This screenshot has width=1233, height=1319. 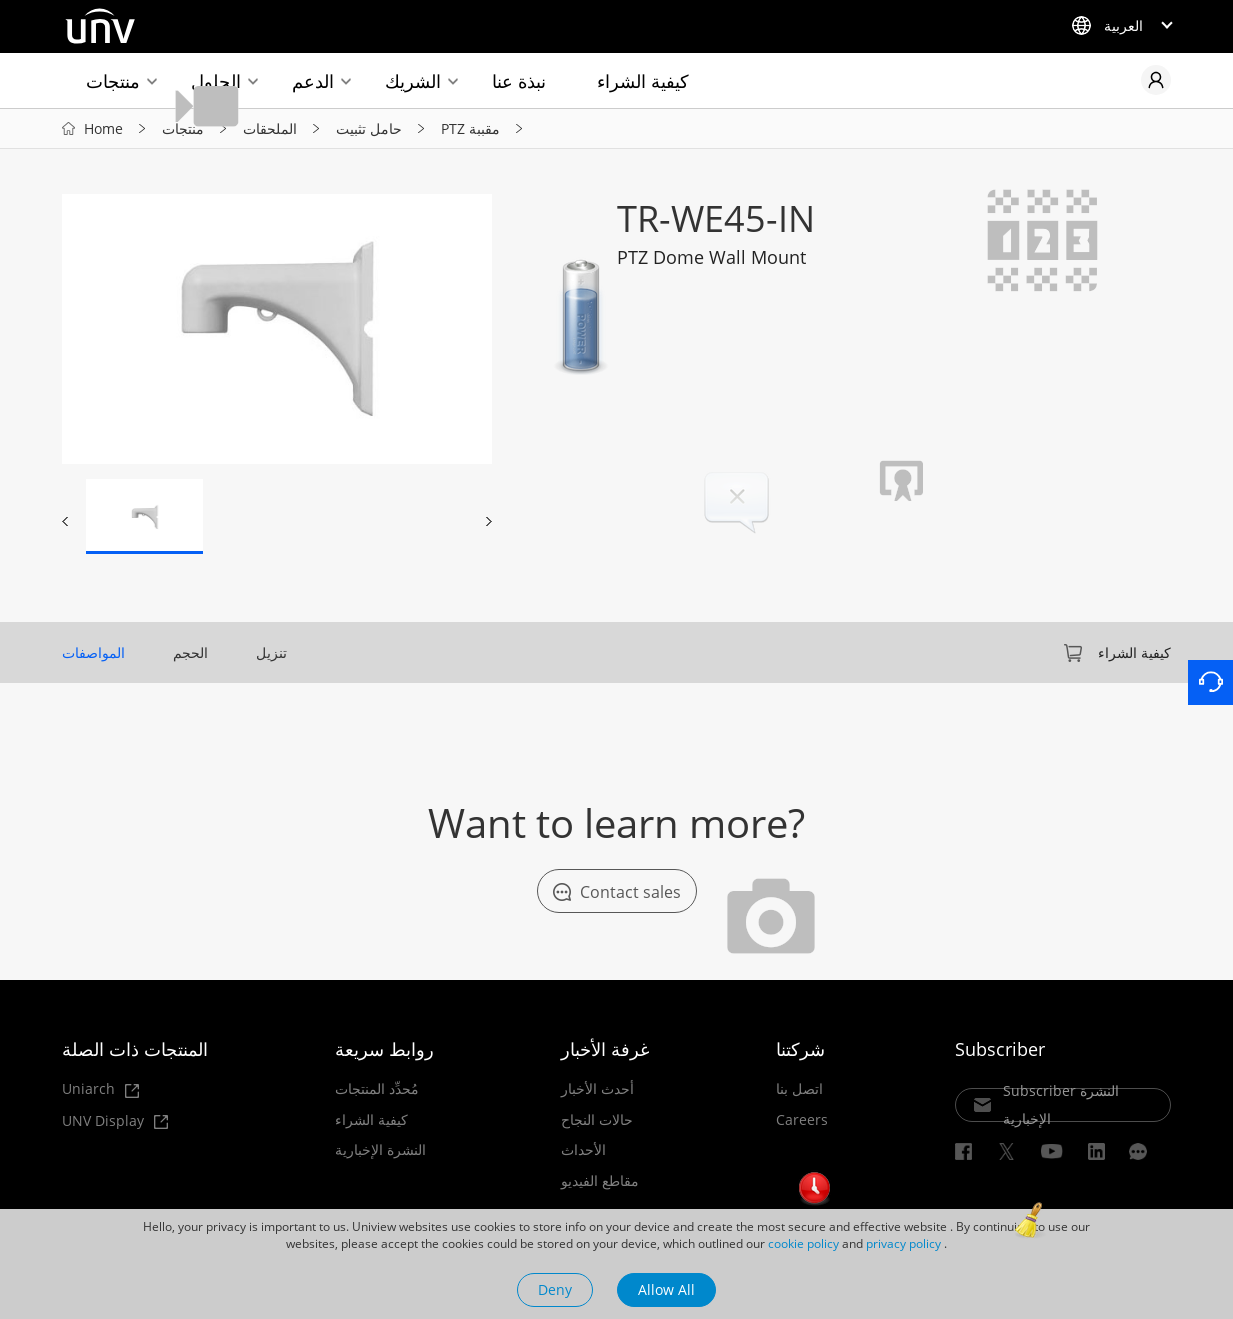 What do you see at coordinates (207, 104) in the screenshot?
I see `access webcam or video camera settings` at bounding box center [207, 104].